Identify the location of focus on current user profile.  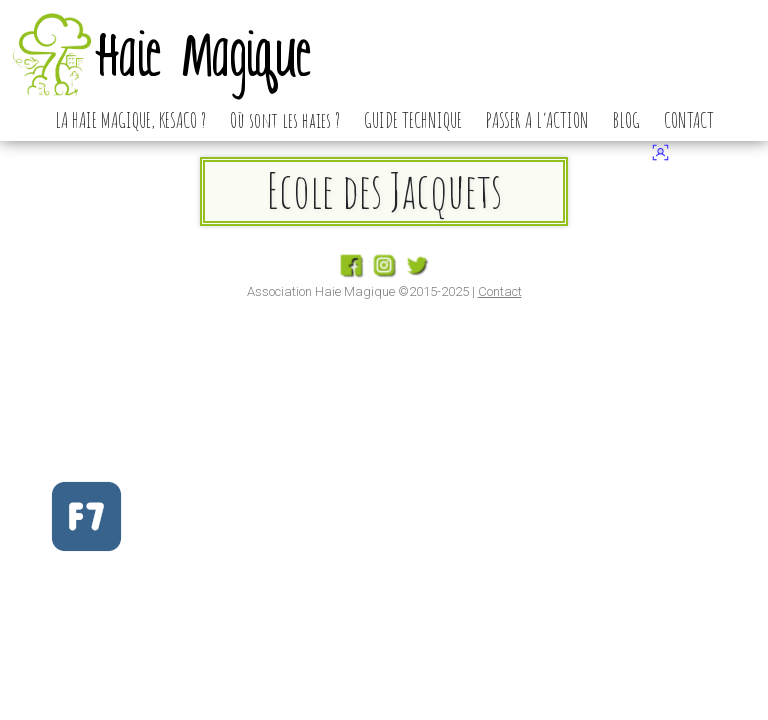
(660, 152).